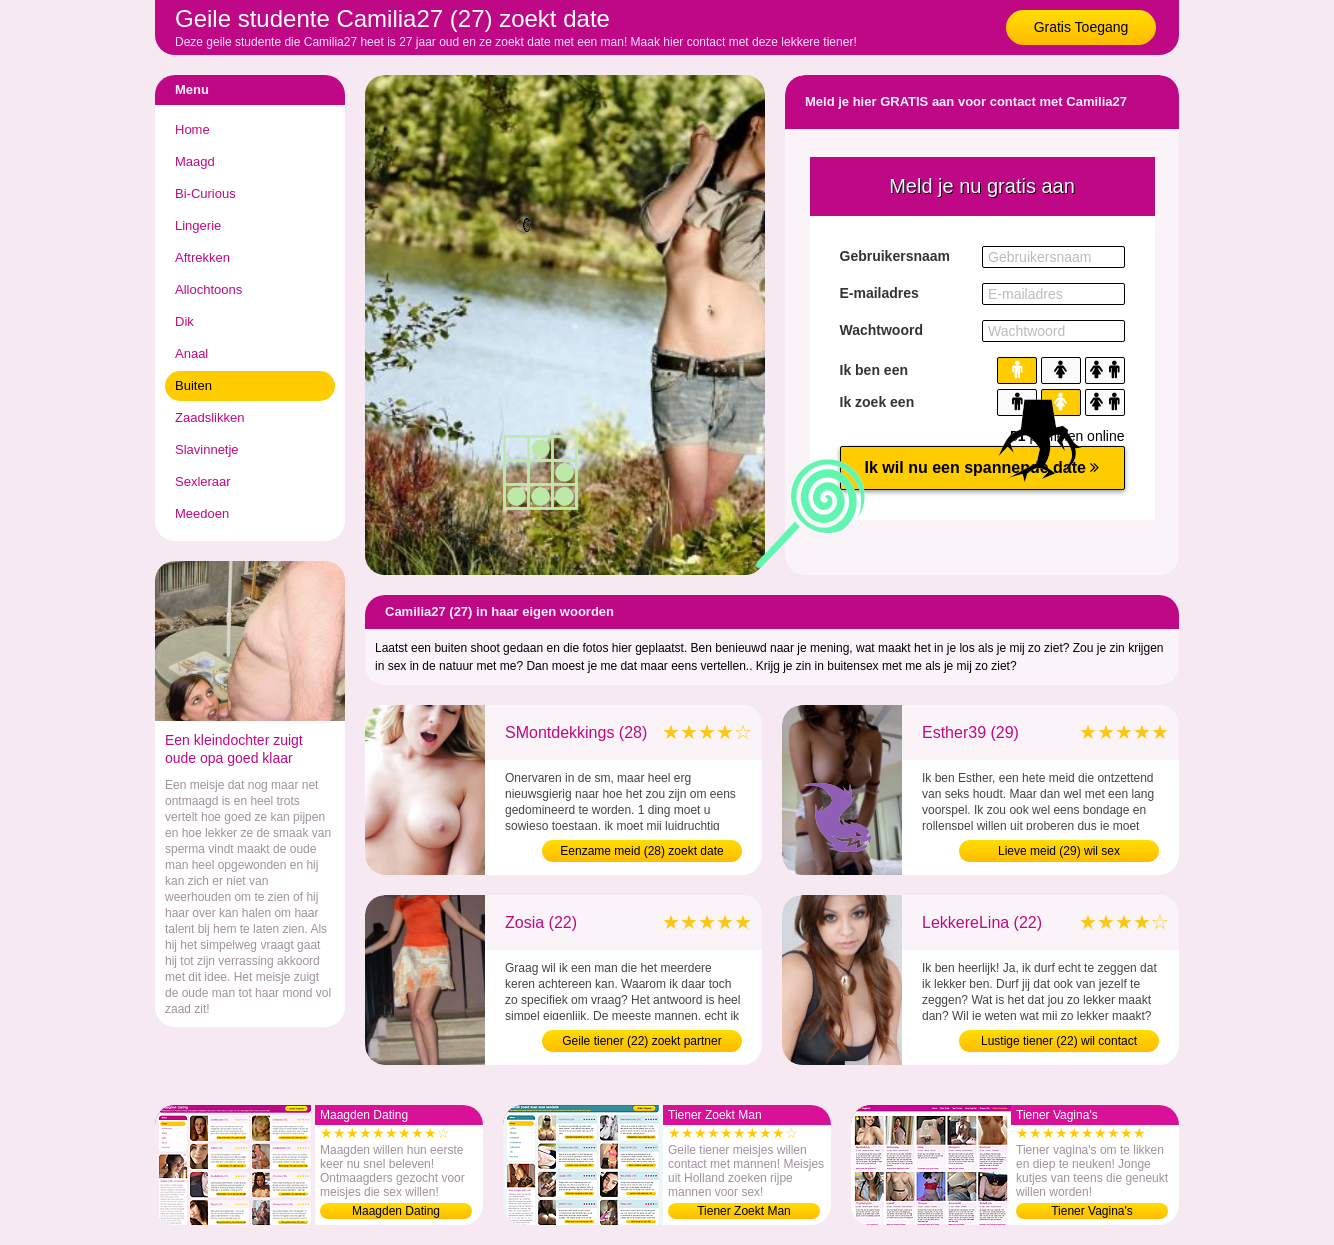  Describe the element at coordinates (810, 513) in the screenshot. I see `sweet treat or candy shop category` at that location.